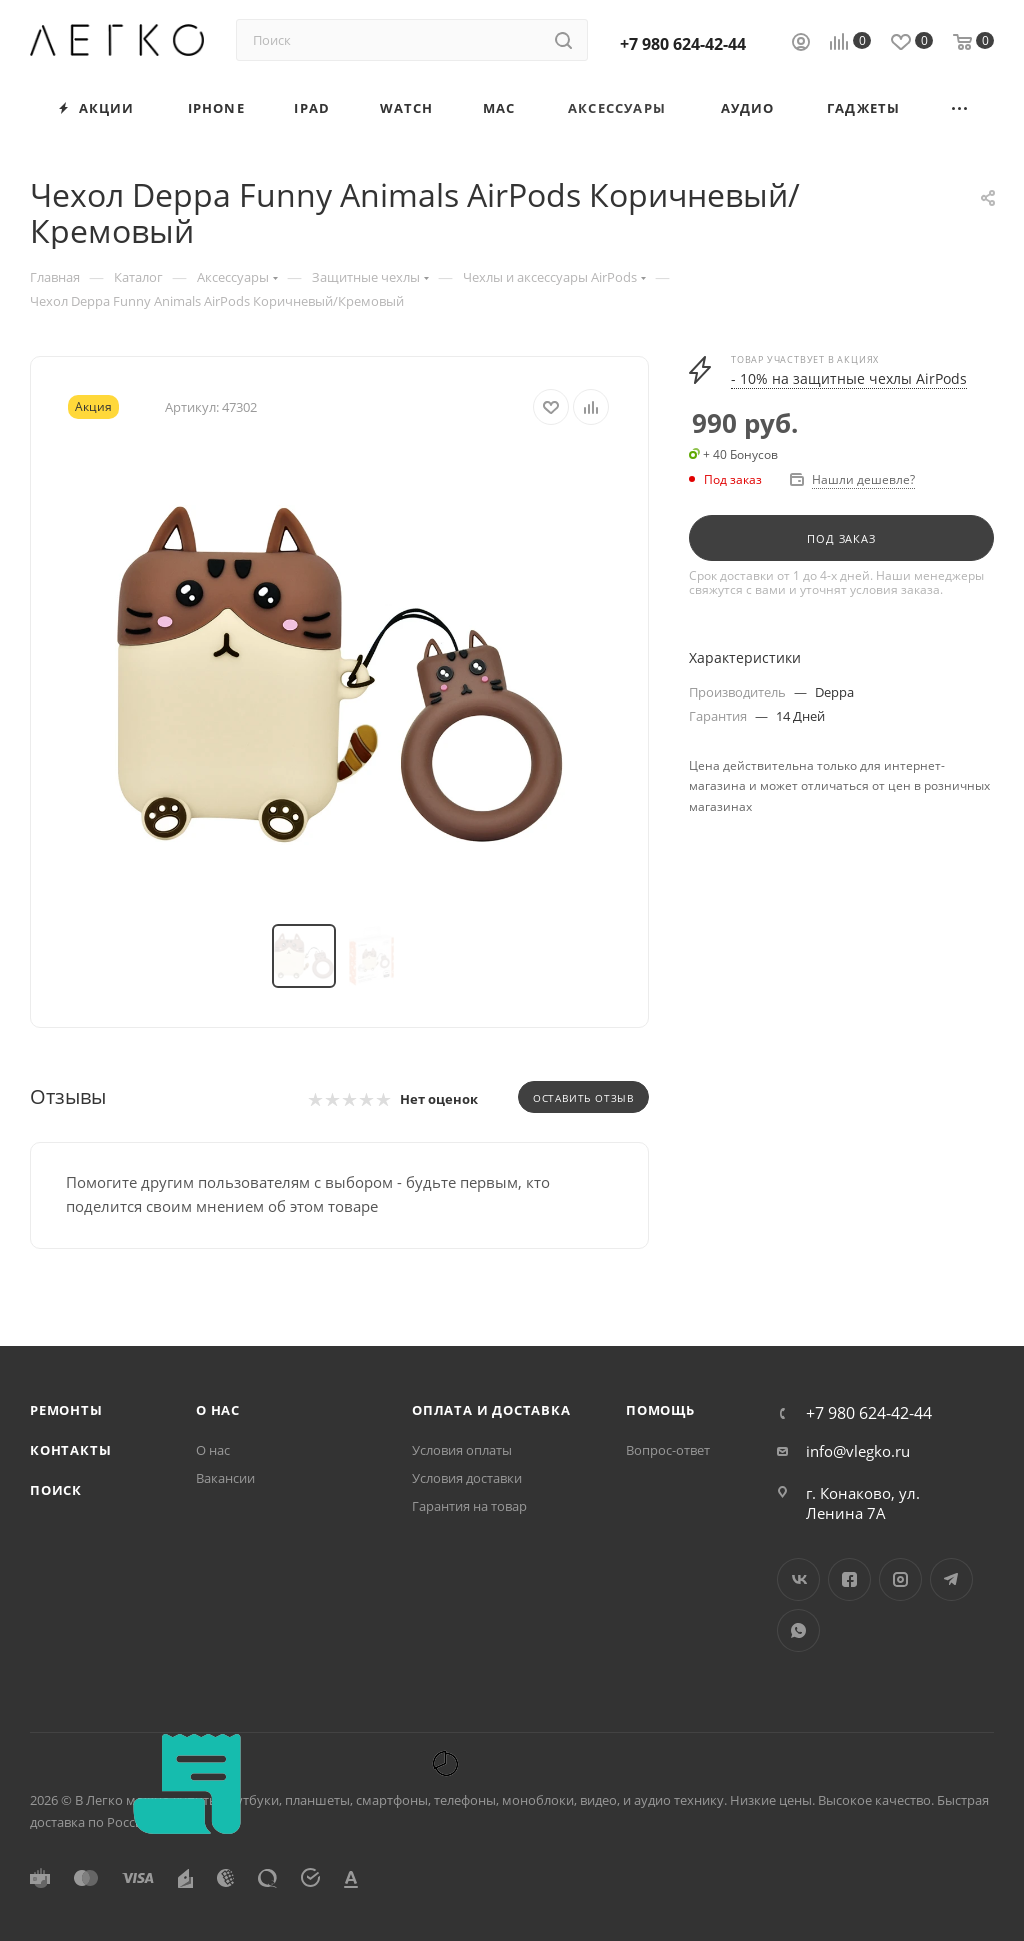 The image size is (1024, 1941). What do you see at coordinates (187, 1784) in the screenshot?
I see `view purchase receipt or transaction history` at bounding box center [187, 1784].